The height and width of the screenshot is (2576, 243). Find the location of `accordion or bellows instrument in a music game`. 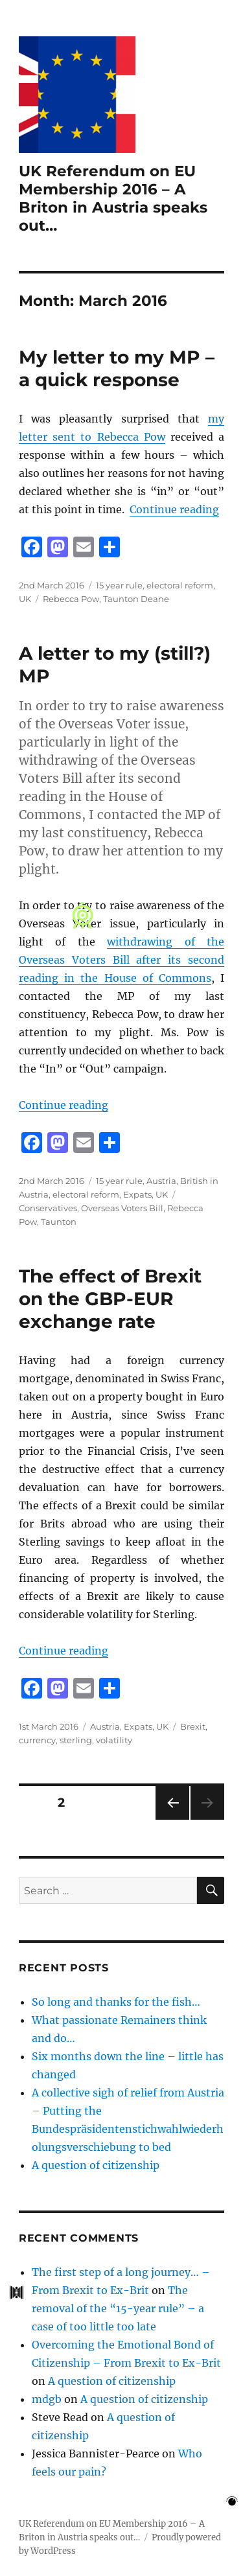

accordion or bellows instrument in a music game is located at coordinates (16, 2292).